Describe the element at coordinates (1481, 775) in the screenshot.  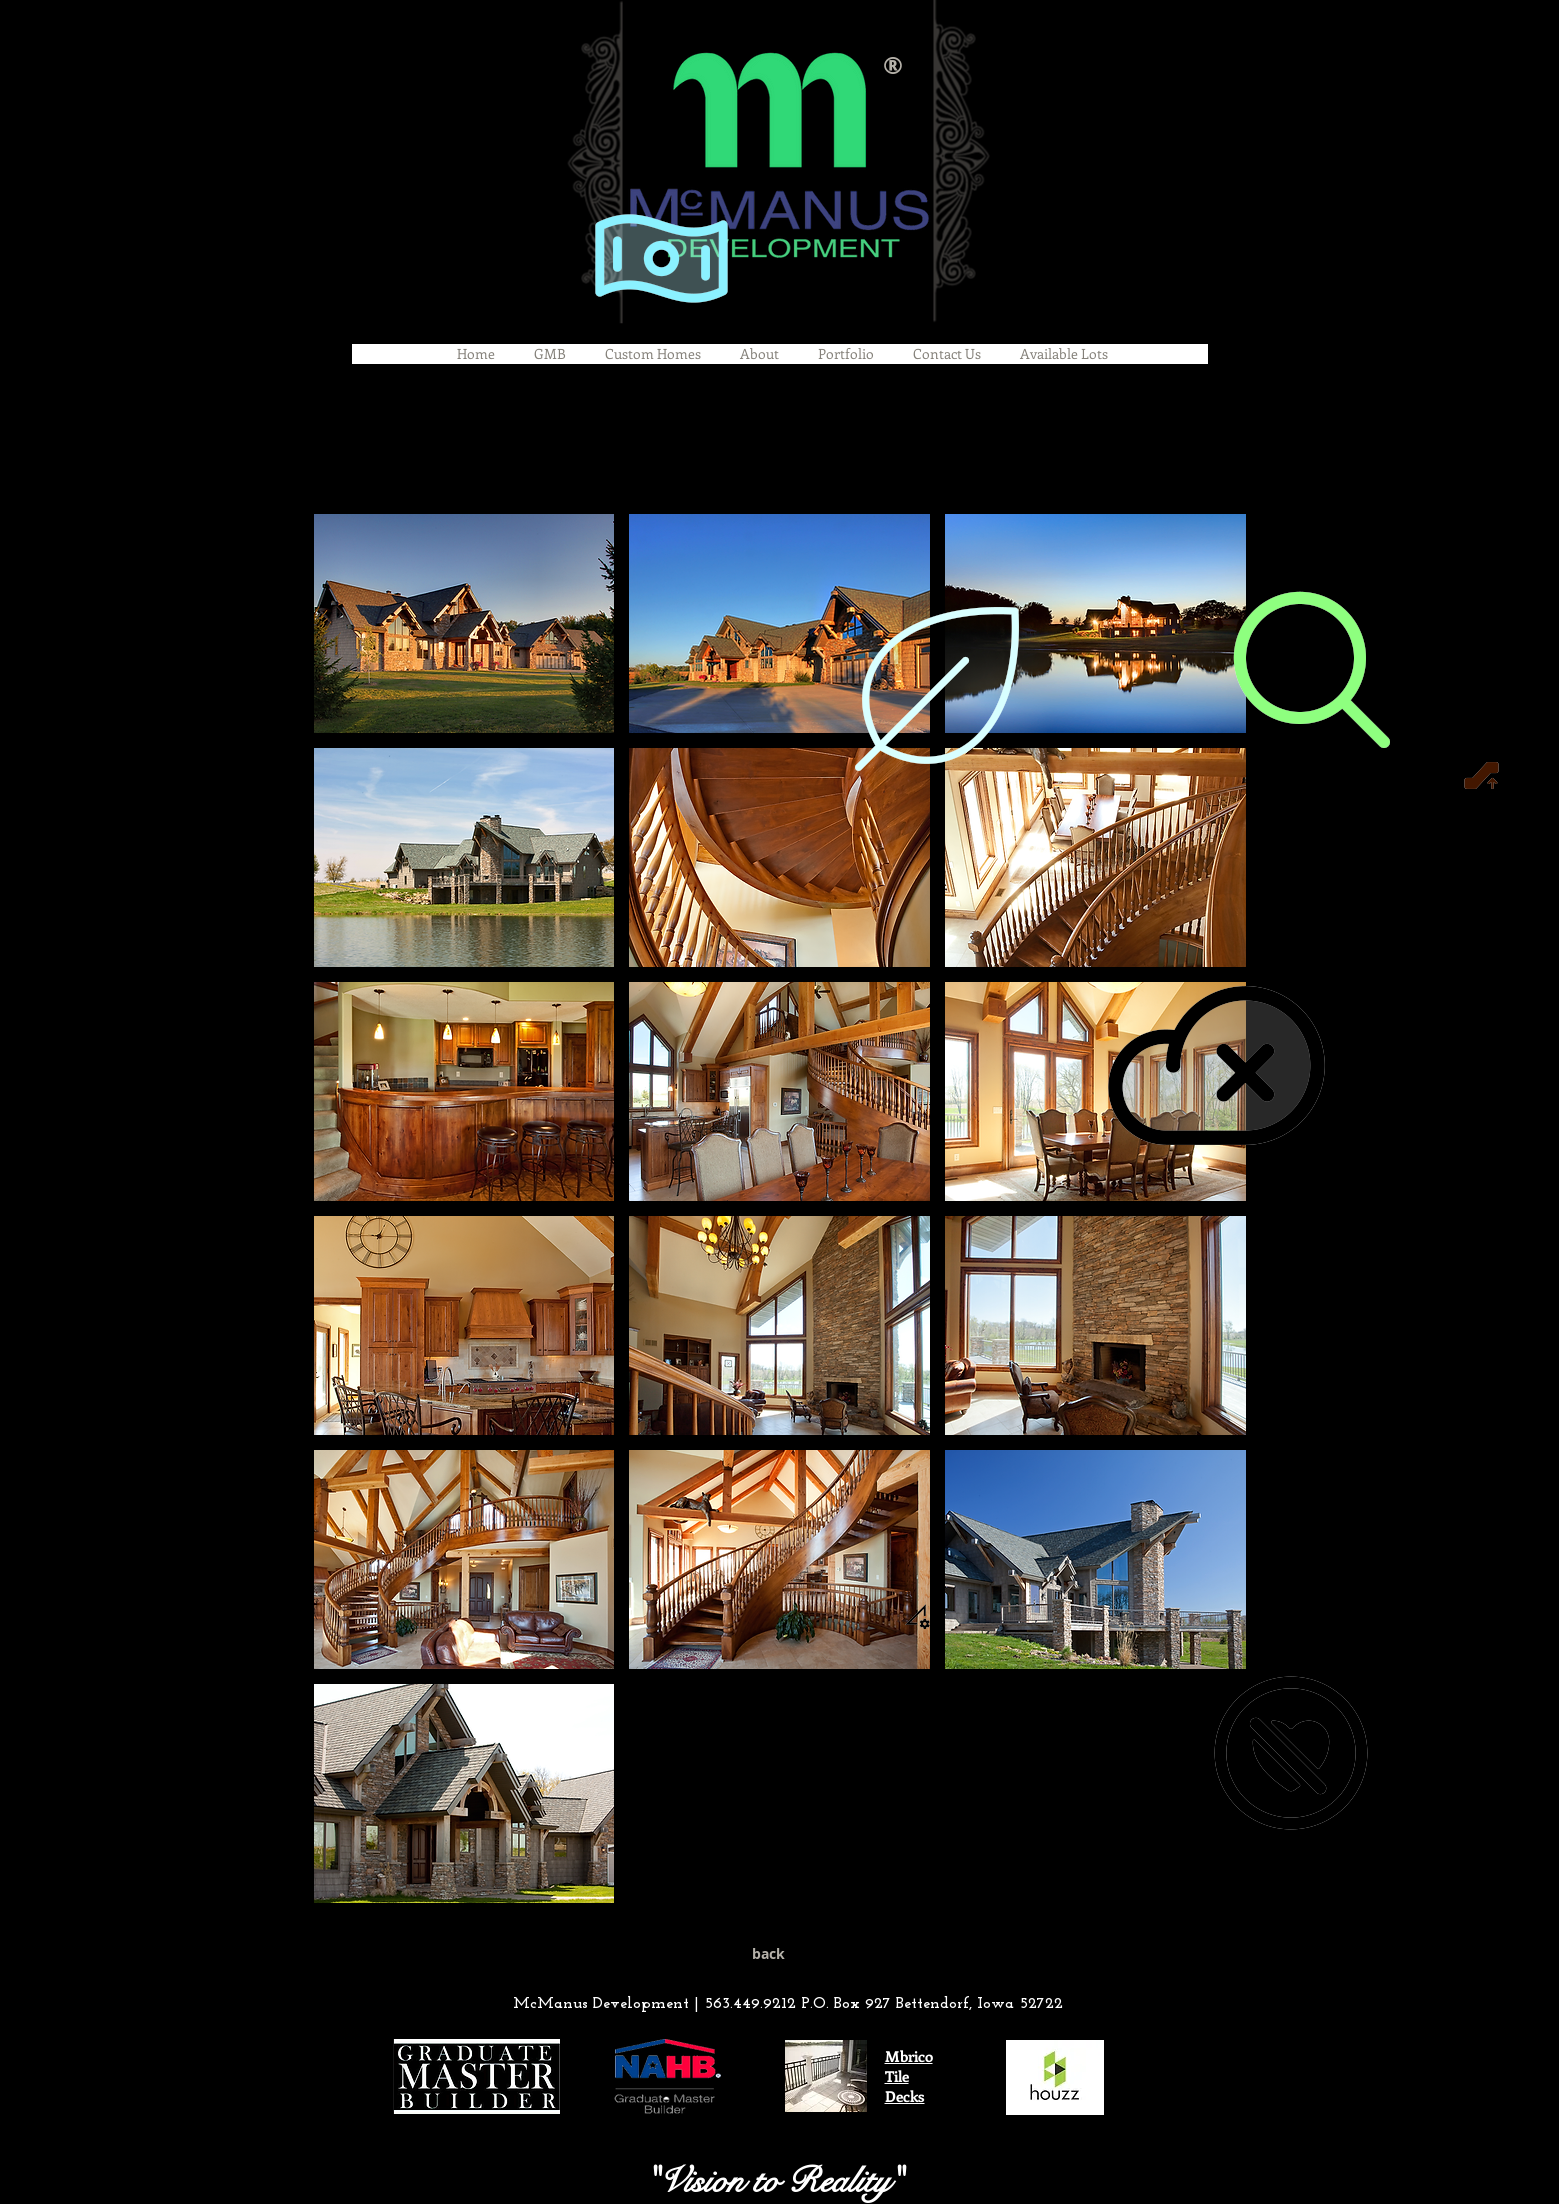
I see `indicates escalator going up` at that location.